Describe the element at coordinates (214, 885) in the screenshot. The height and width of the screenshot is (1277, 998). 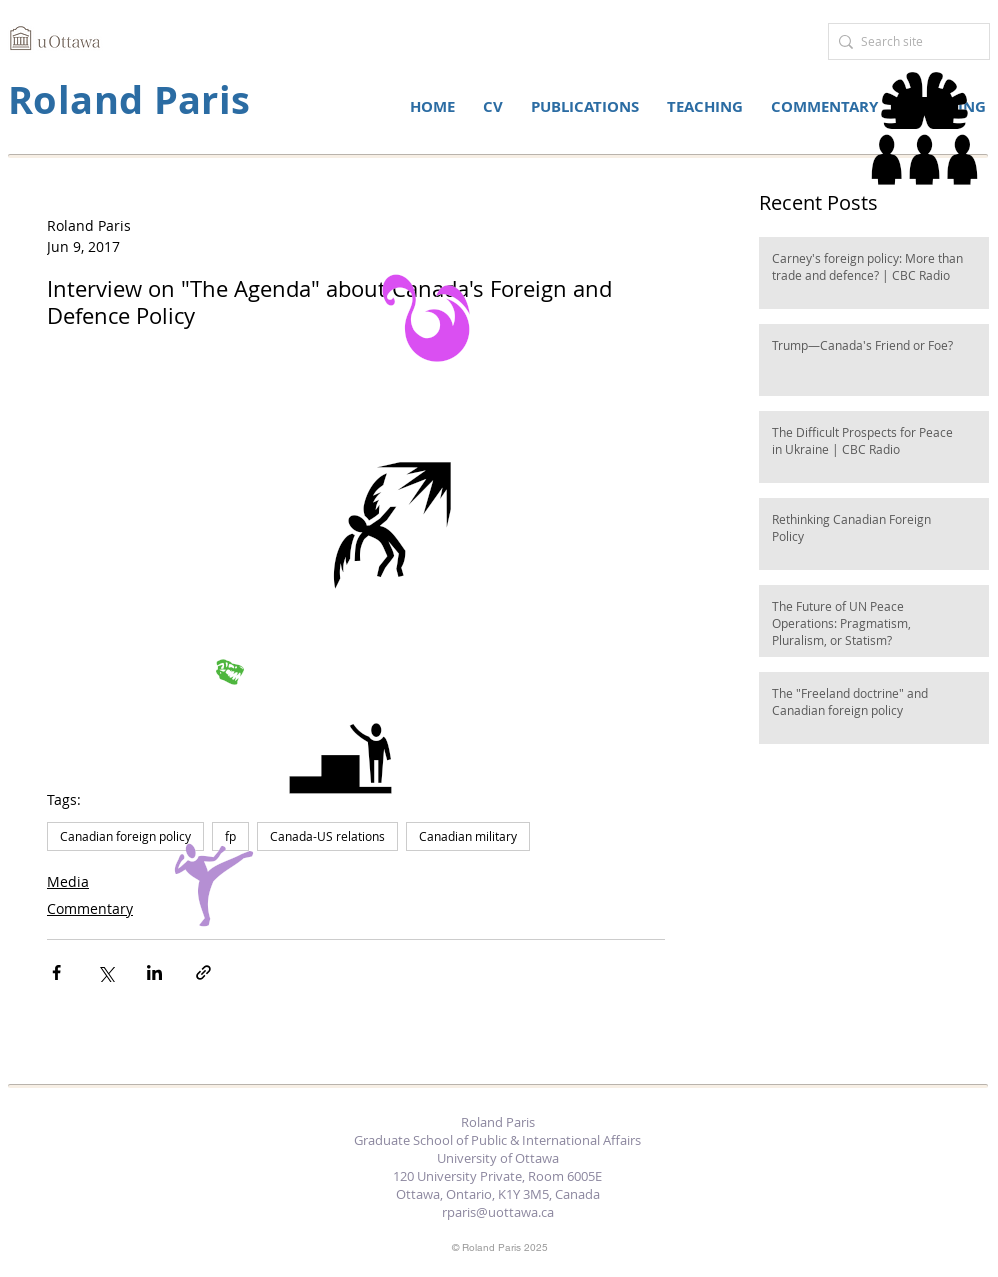
I see `access martial arts or combat training` at that location.